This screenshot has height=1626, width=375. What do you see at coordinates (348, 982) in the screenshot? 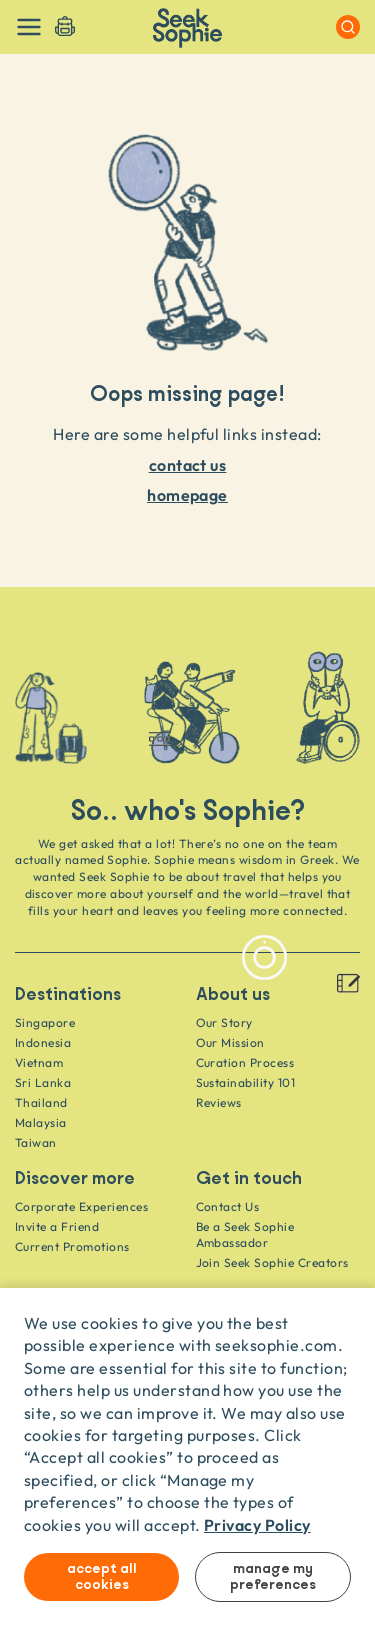
I see `graphics tablet input device` at bounding box center [348, 982].